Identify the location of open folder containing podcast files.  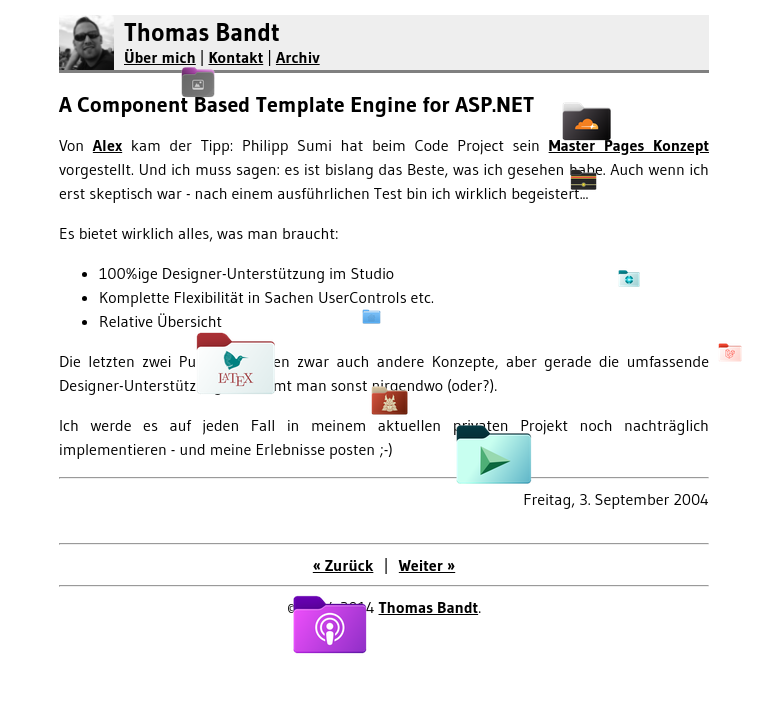
(329, 626).